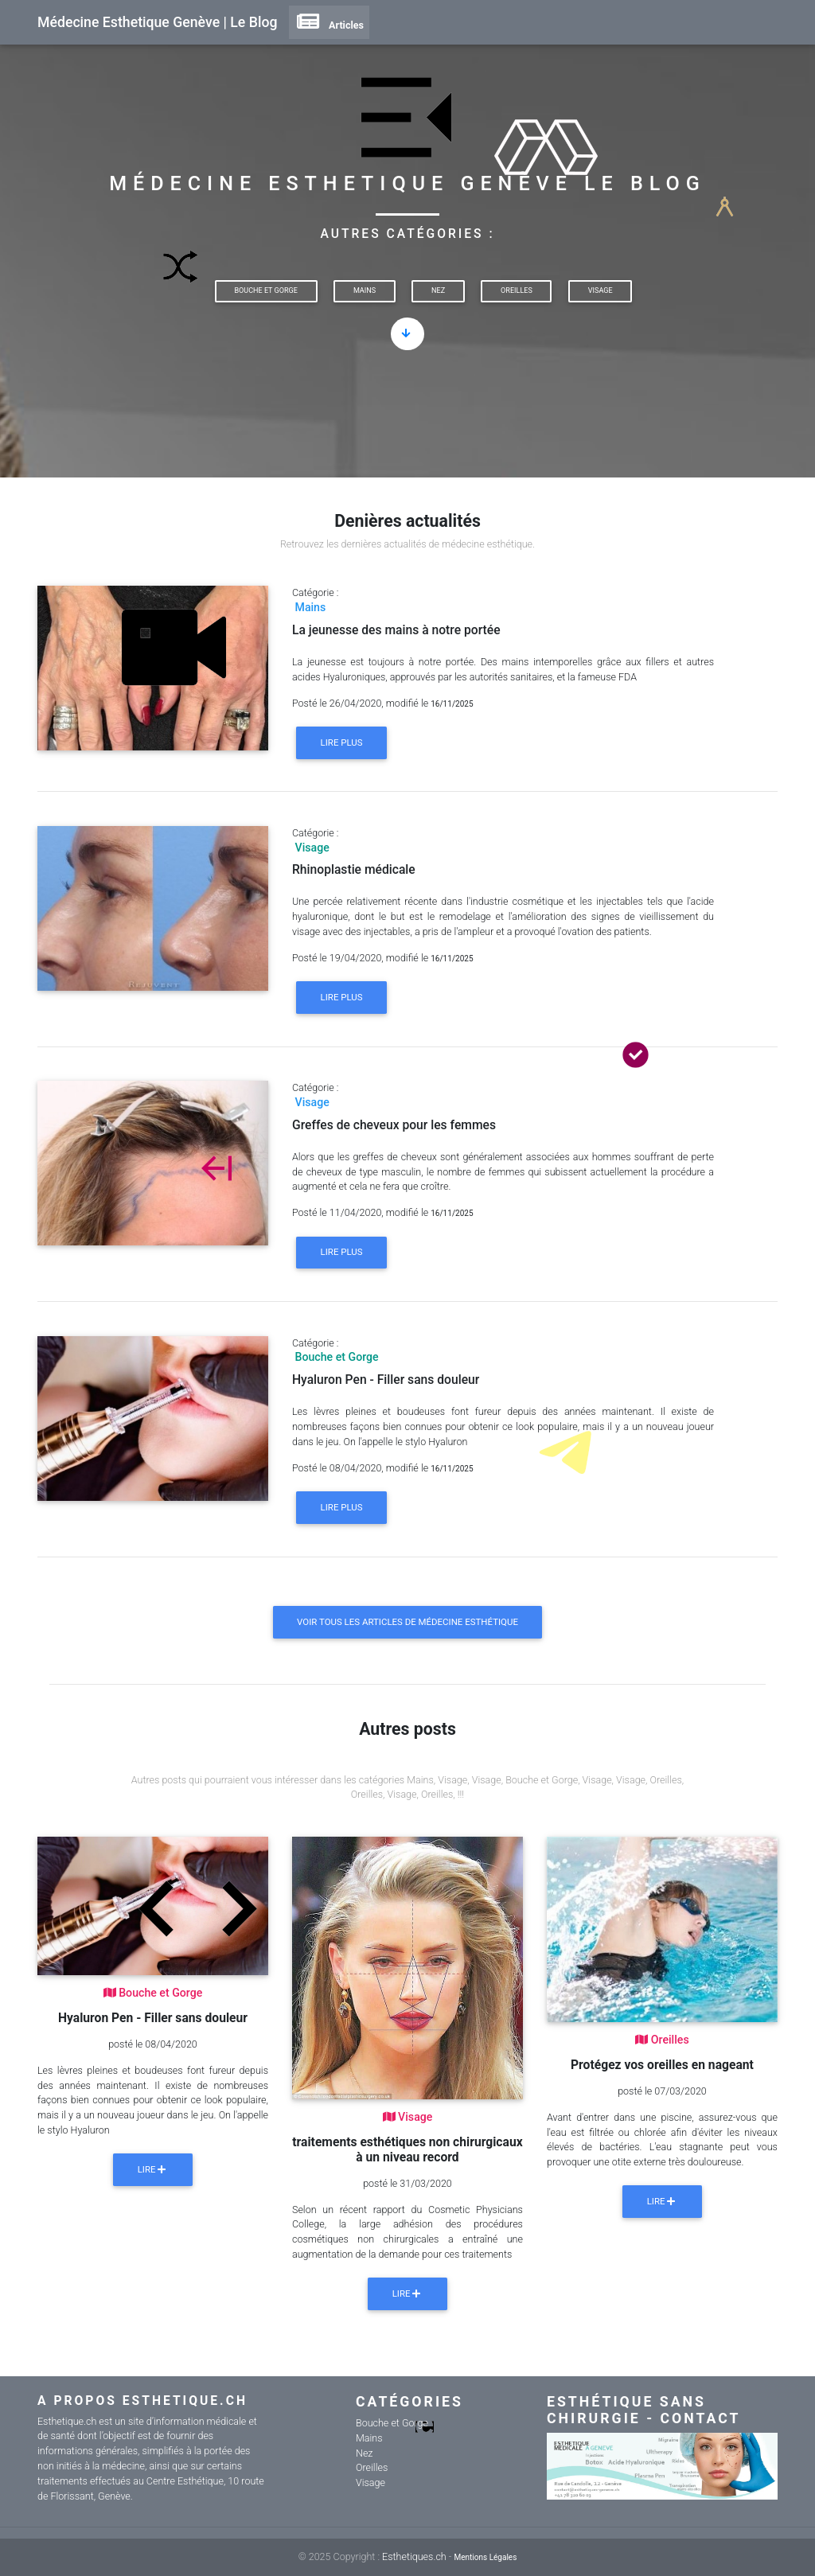  Describe the element at coordinates (724, 206) in the screenshot. I see `access drawing compass tool` at that location.